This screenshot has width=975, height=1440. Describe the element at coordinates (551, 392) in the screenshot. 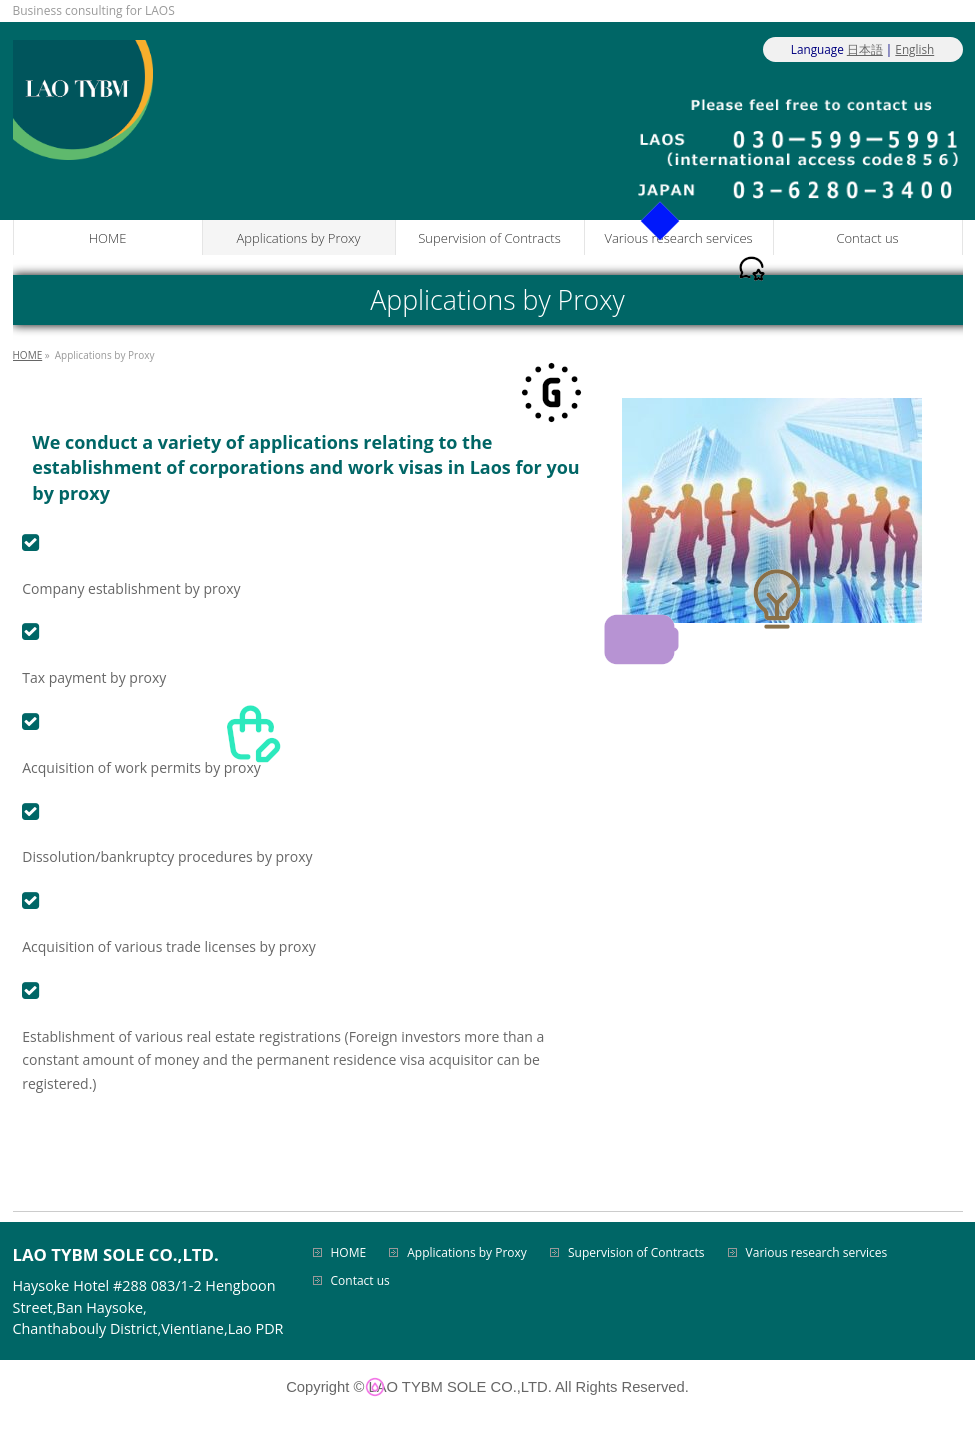

I see `google account or service indicator` at that location.